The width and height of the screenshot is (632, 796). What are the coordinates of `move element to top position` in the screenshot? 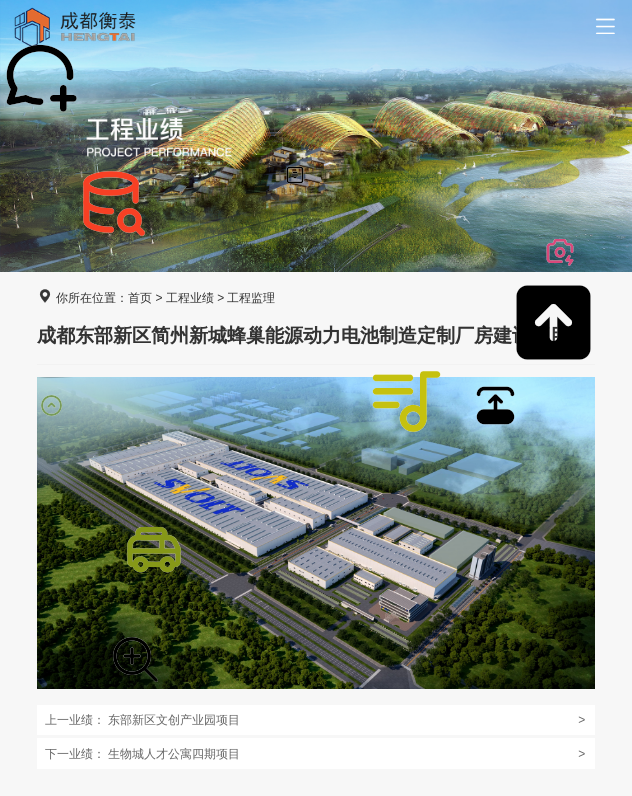 It's located at (495, 405).